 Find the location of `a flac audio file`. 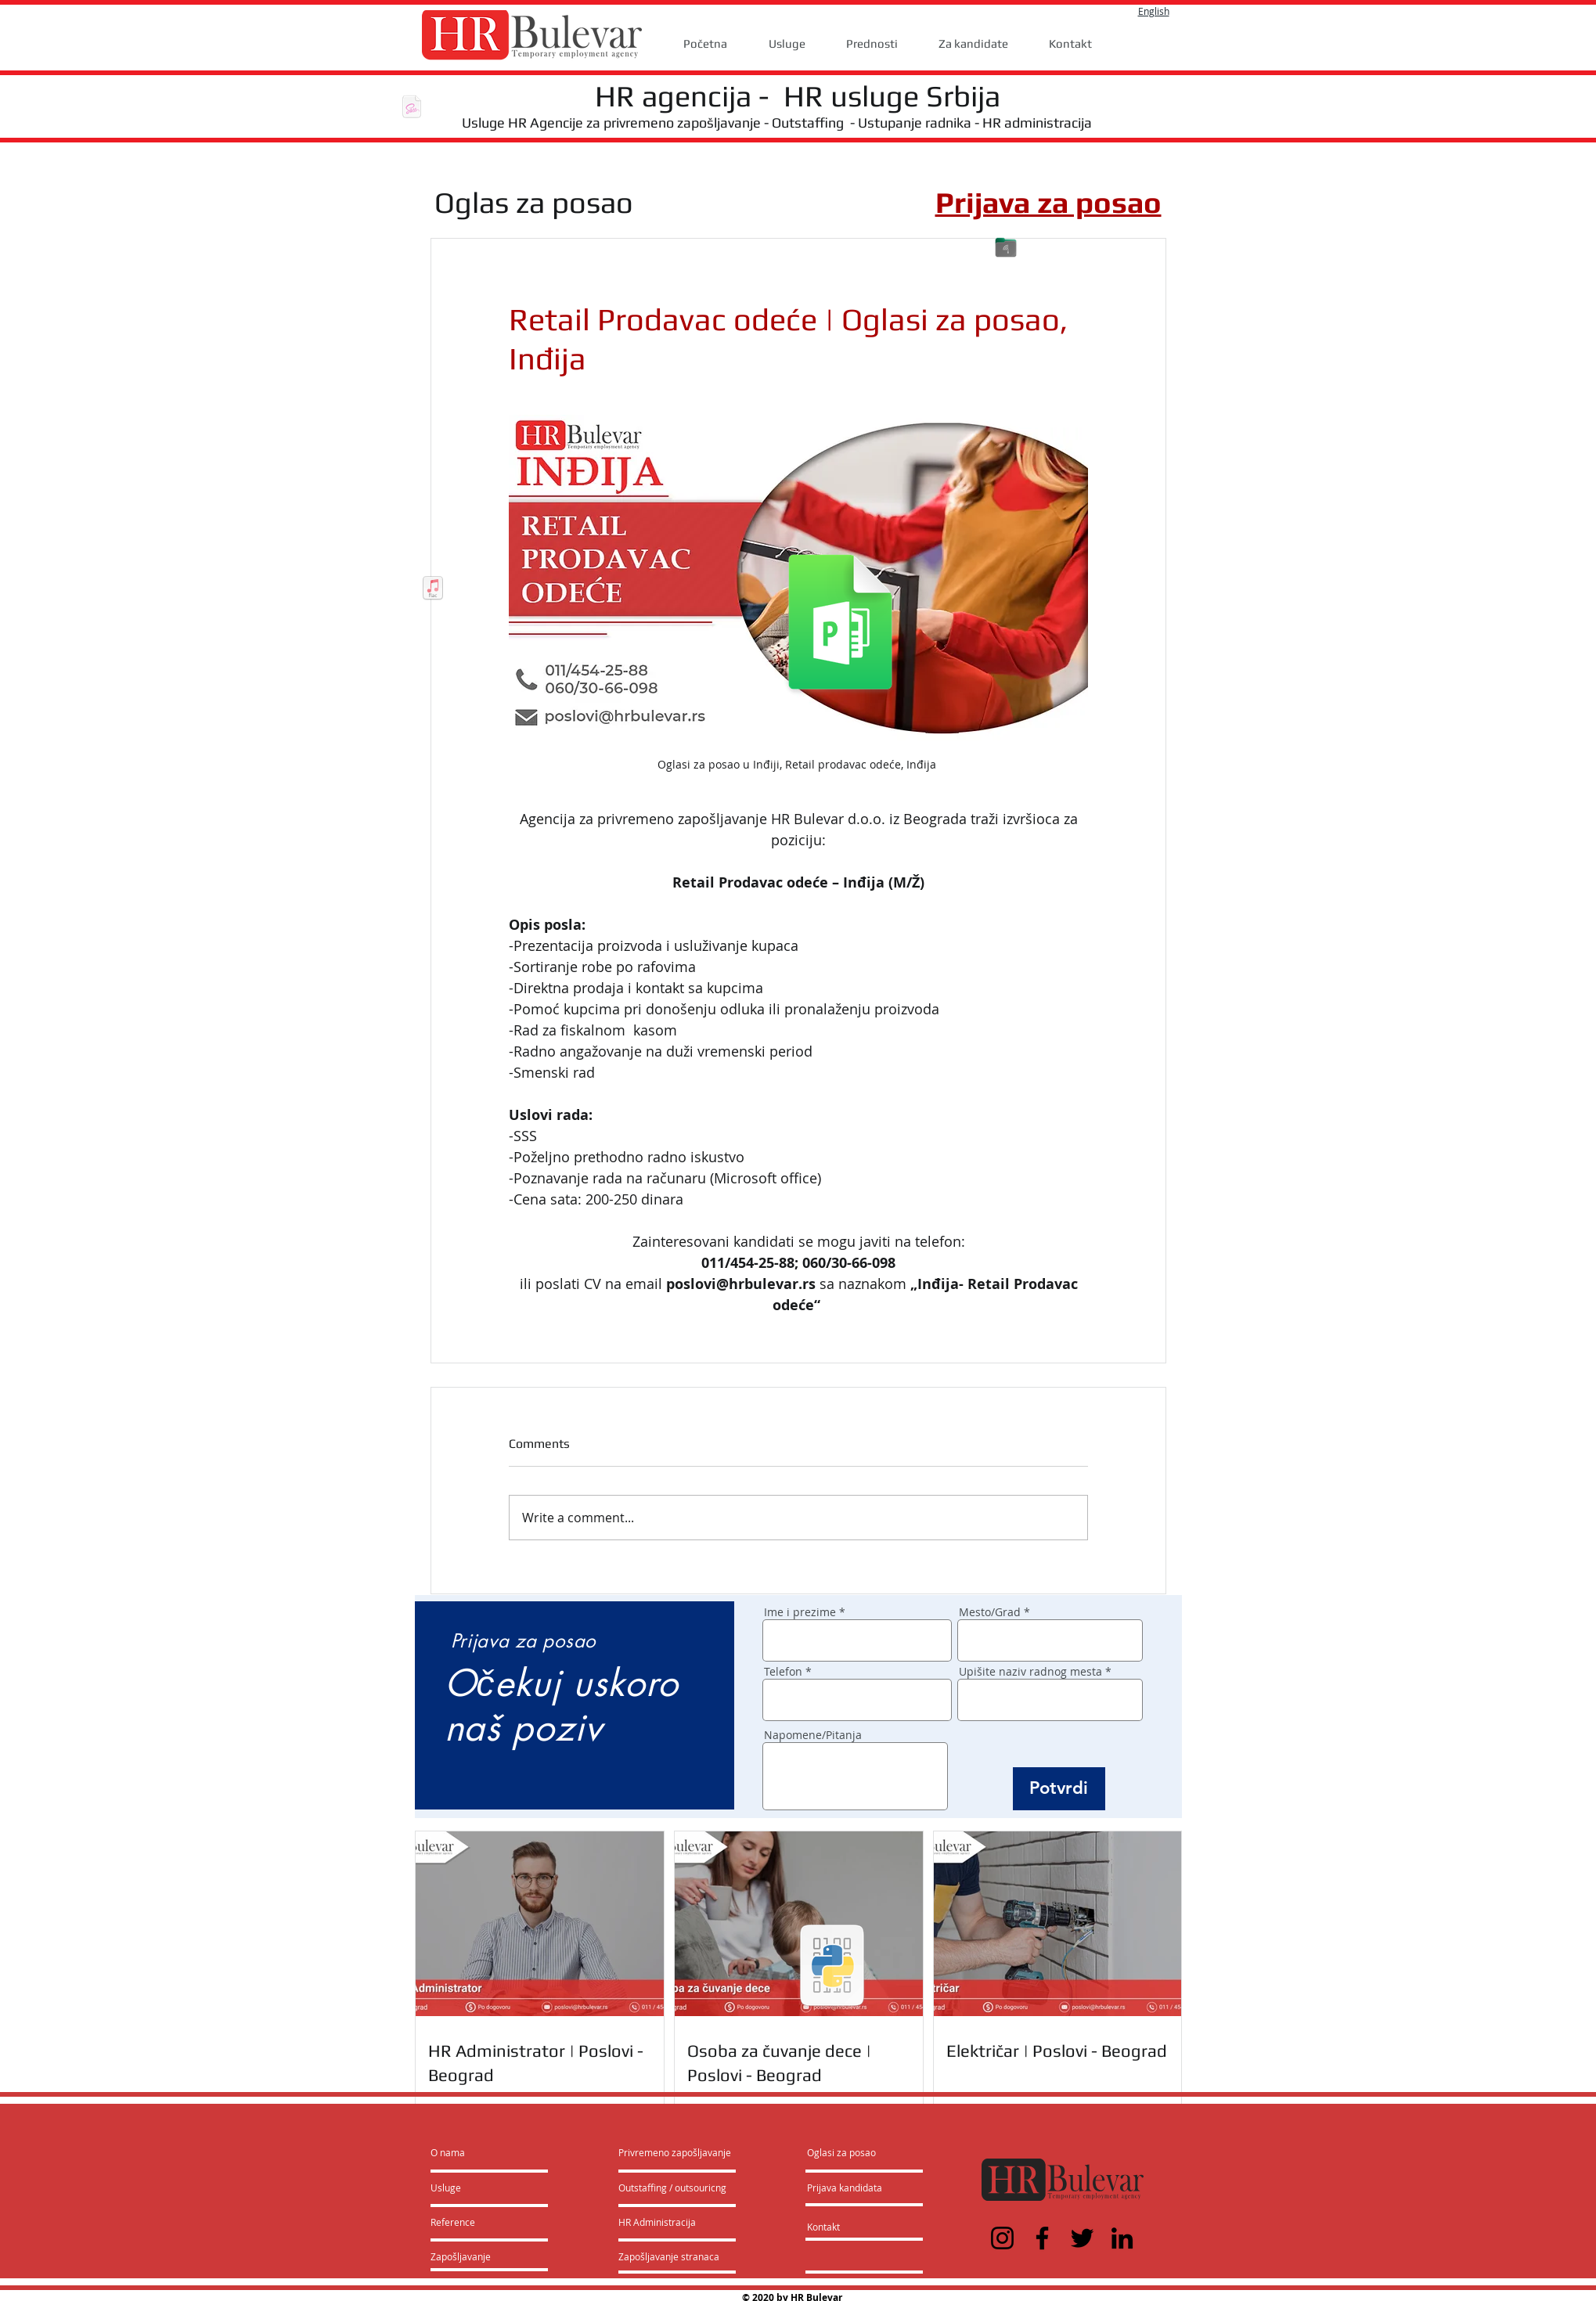

a flac audio file is located at coordinates (433, 588).